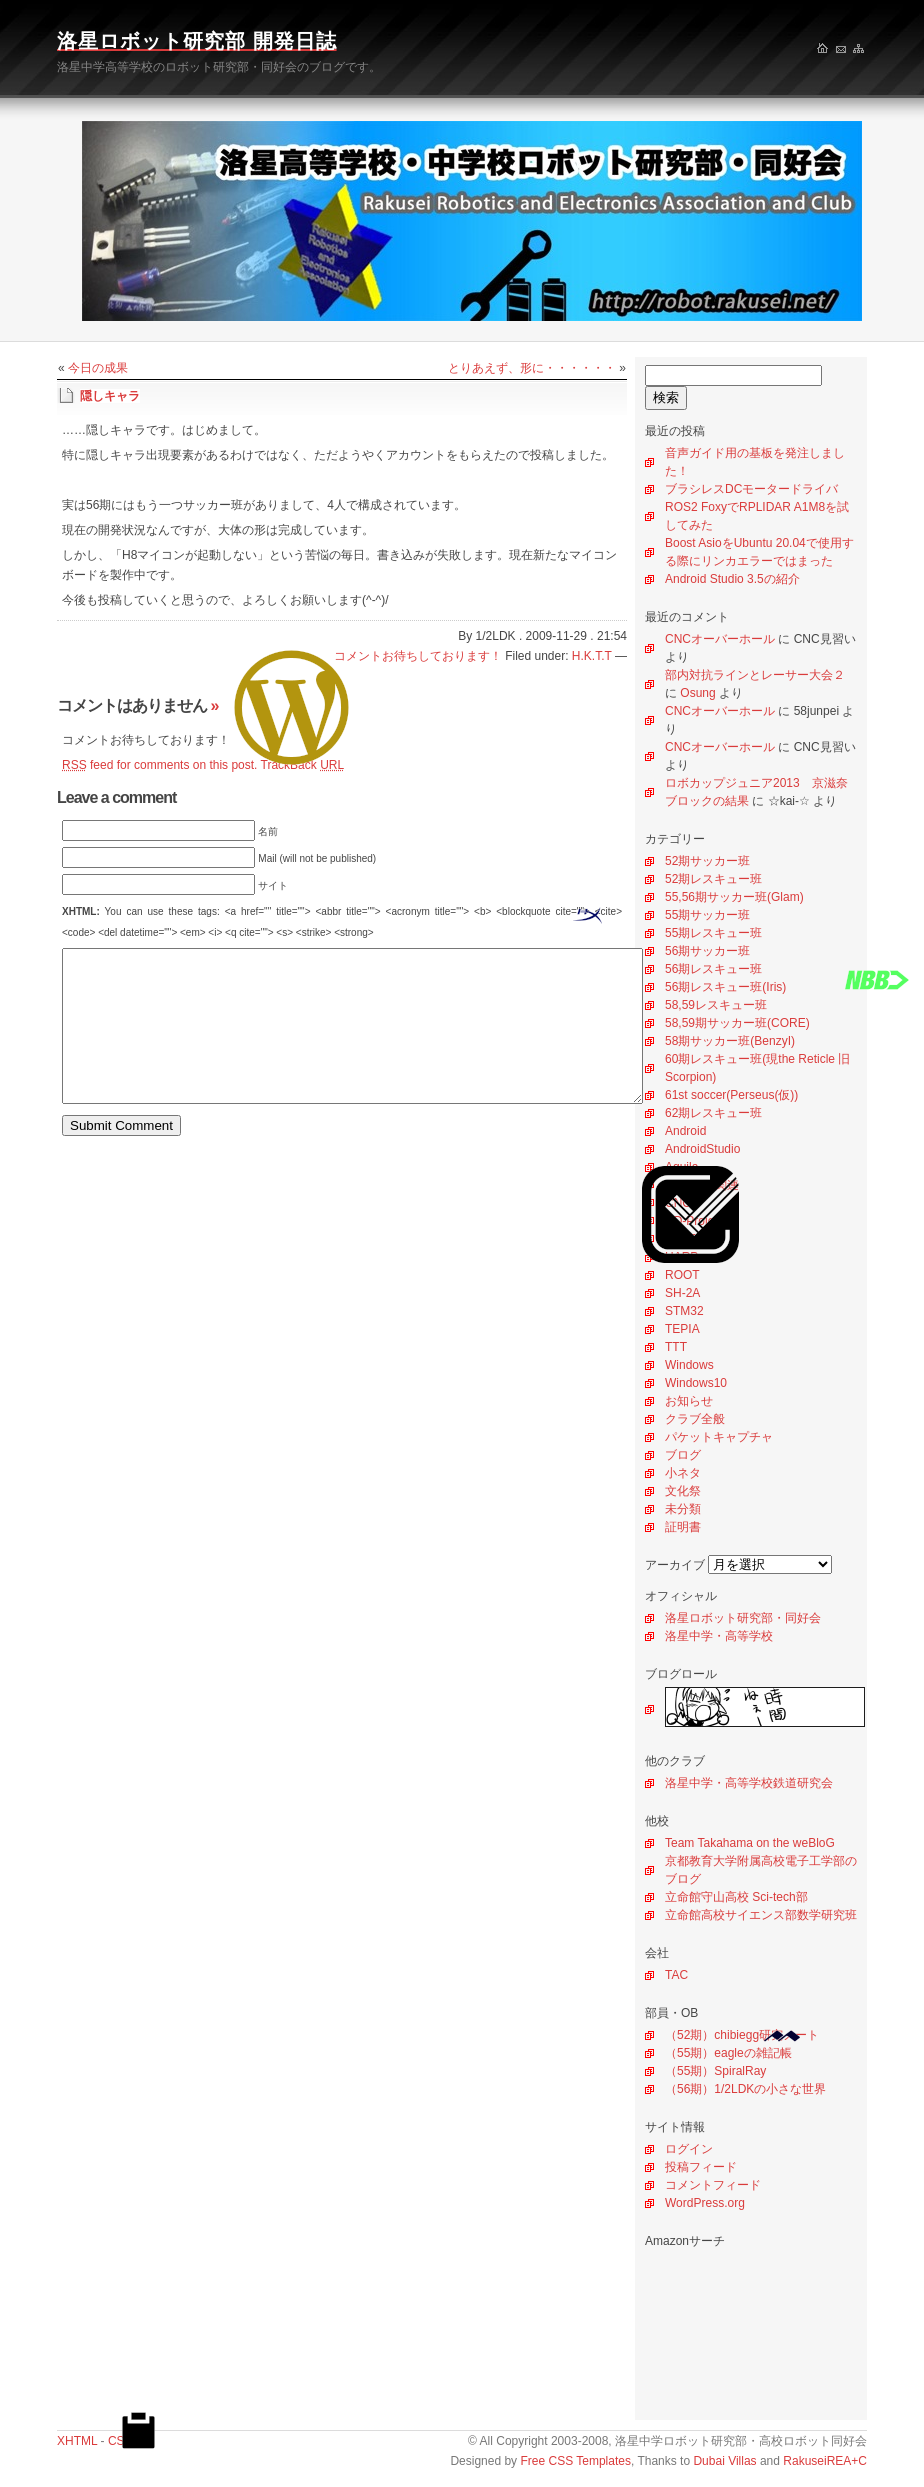 Image resolution: width=924 pixels, height=2487 pixels. I want to click on copy content to clipboard, so click(138, 2430).